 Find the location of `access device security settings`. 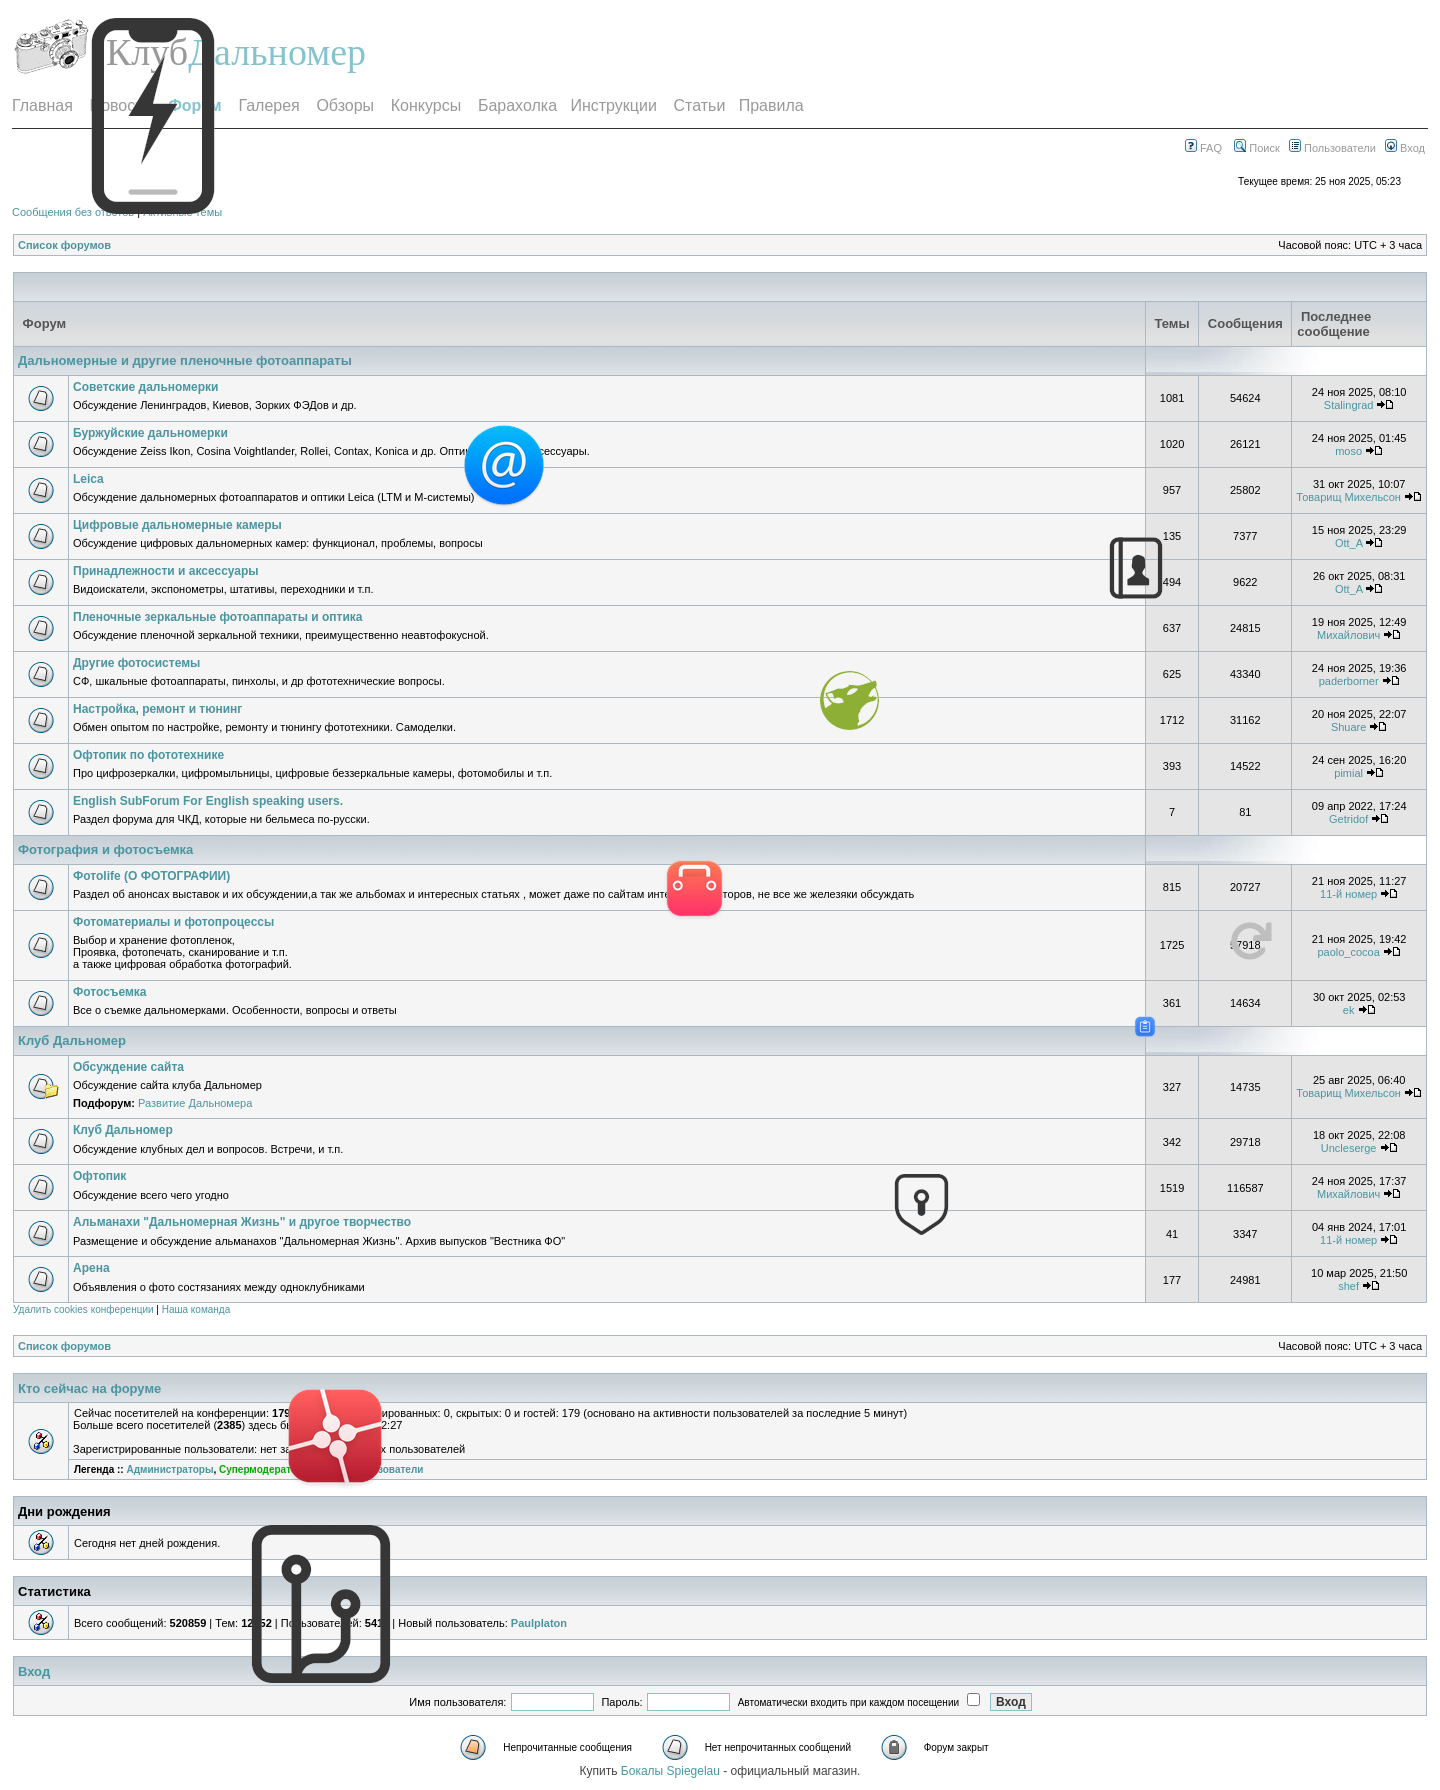

access device security settings is located at coordinates (921, 1204).